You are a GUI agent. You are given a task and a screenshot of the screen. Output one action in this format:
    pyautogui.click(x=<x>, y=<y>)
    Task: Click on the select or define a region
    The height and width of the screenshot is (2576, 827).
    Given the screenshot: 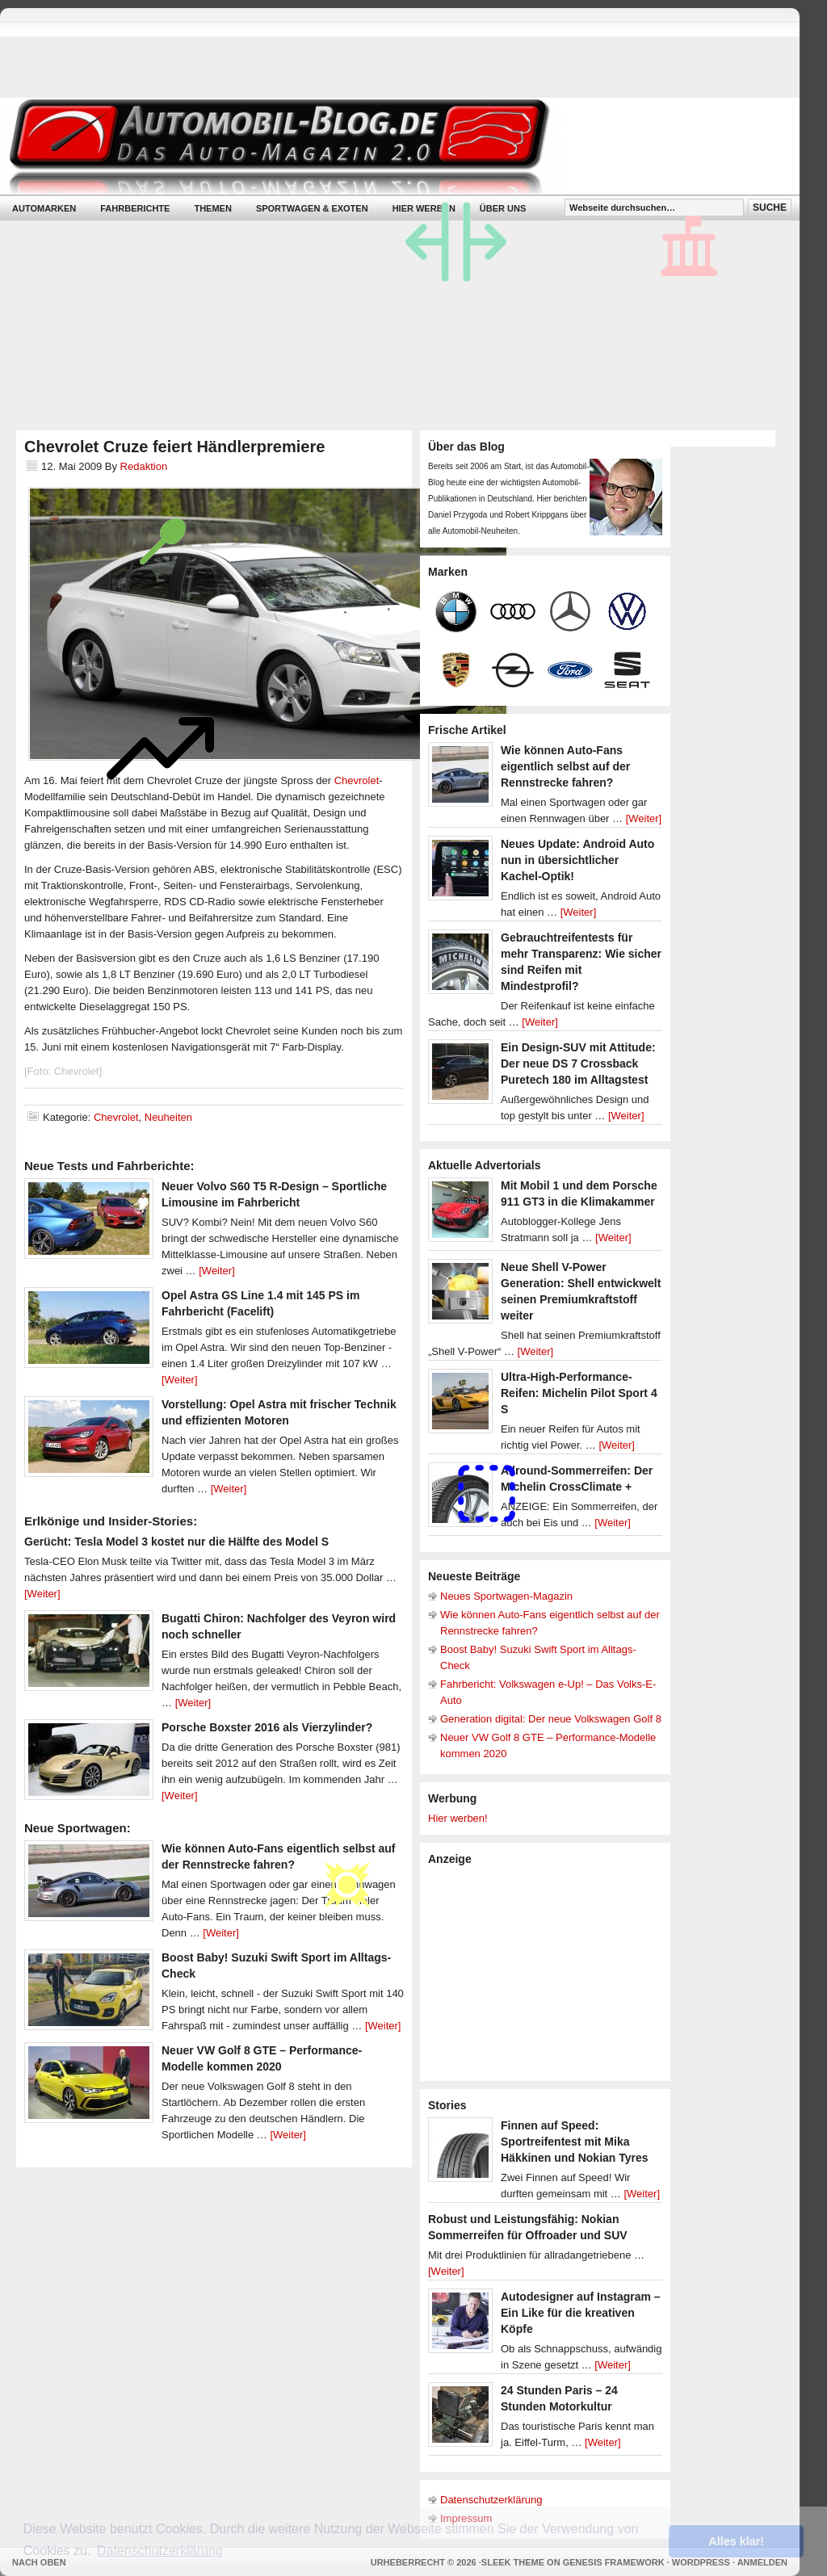 What is the action you would take?
    pyautogui.click(x=486, y=1493)
    